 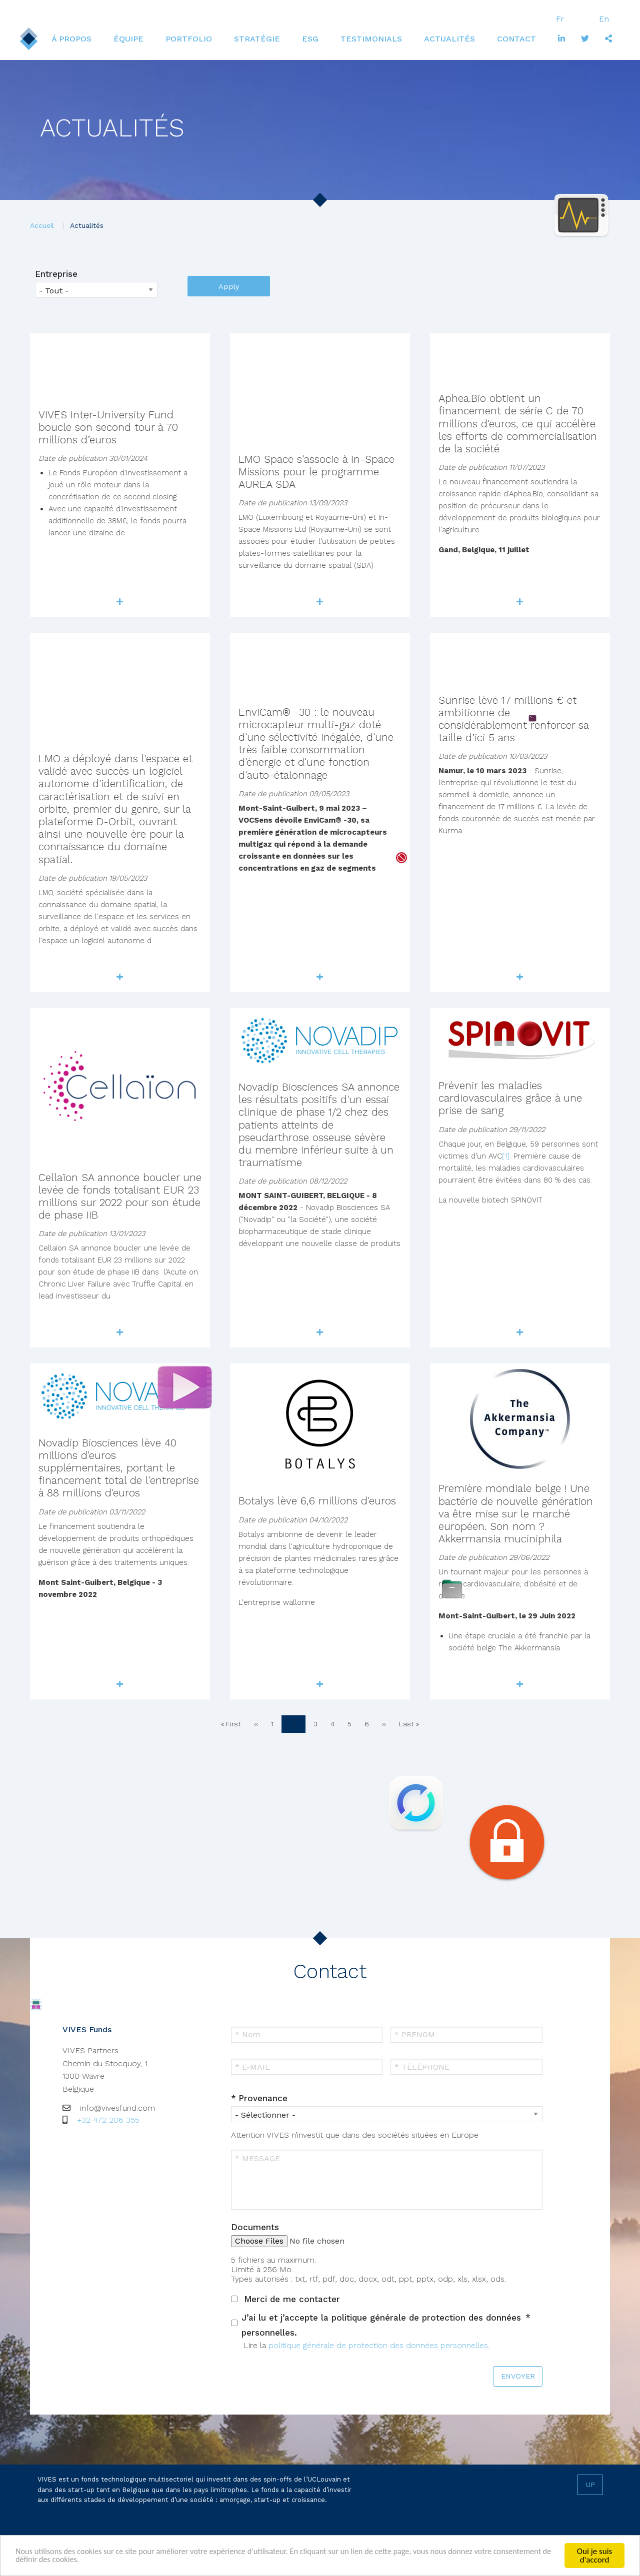 What do you see at coordinates (581, 215) in the screenshot?
I see `launch htop system monitor application` at bounding box center [581, 215].